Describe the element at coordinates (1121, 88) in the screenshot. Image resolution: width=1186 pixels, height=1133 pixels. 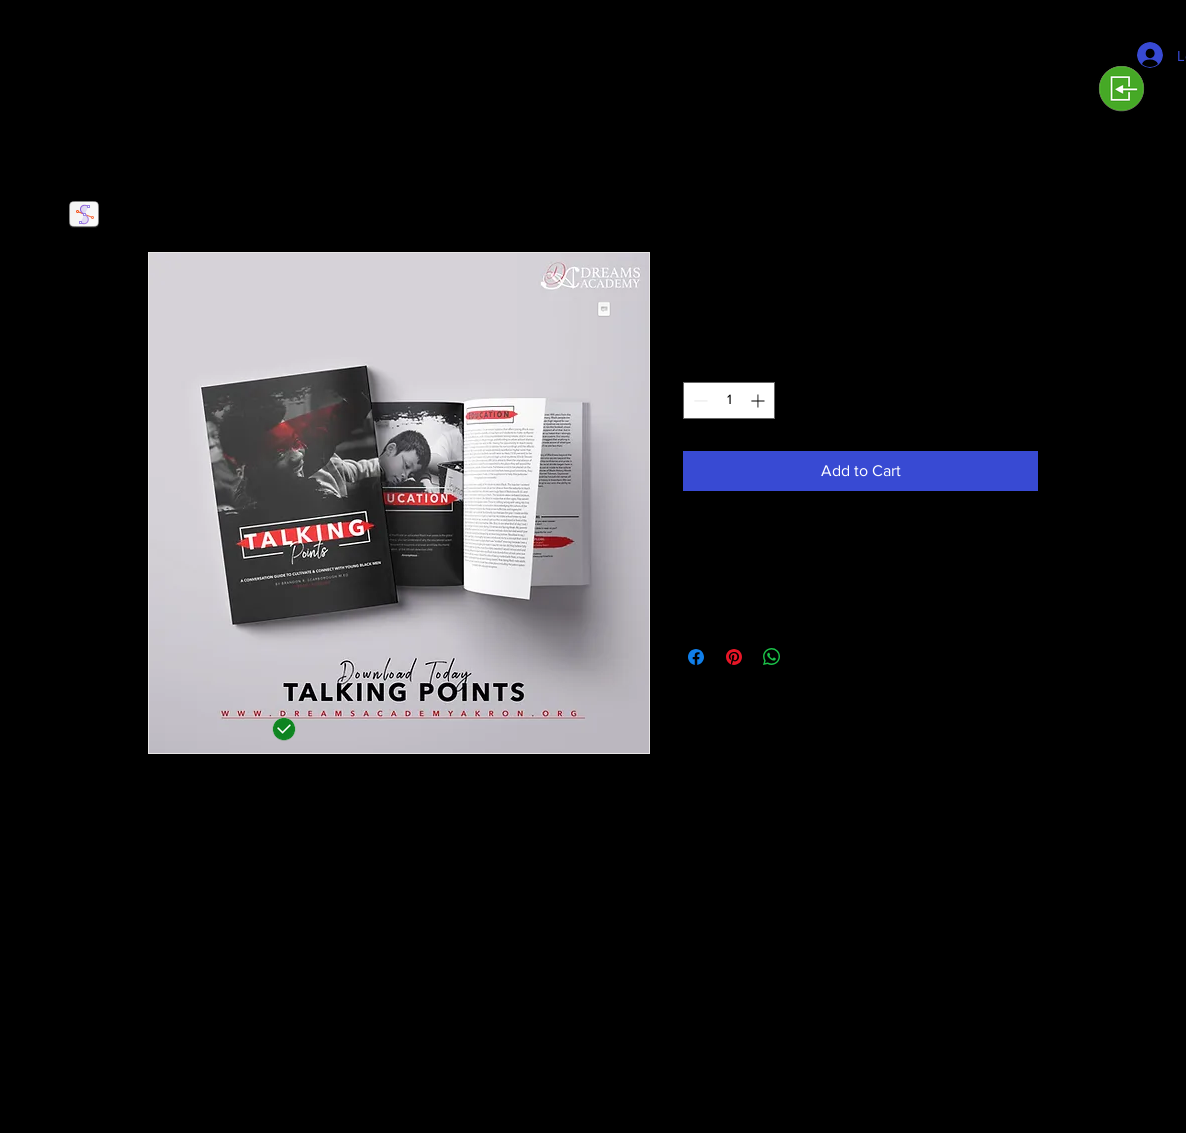
I see `log out of the current session` at that location.